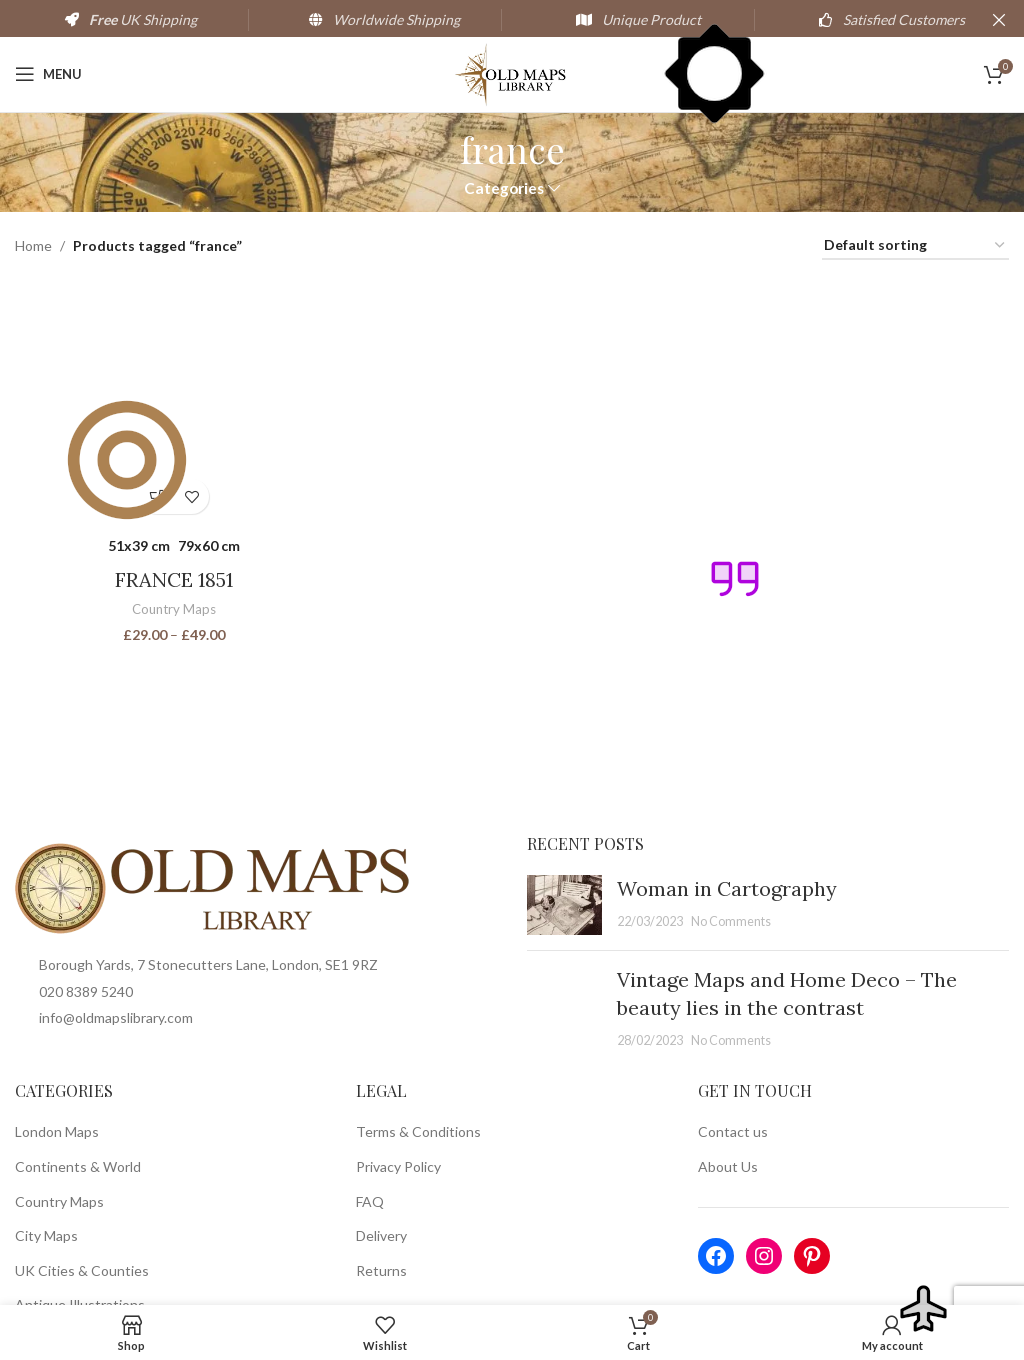  What do you see at coordinates (923, 1308) in the screenshot?
I see `enable airplane mode` at bounding box center [923, 1308].